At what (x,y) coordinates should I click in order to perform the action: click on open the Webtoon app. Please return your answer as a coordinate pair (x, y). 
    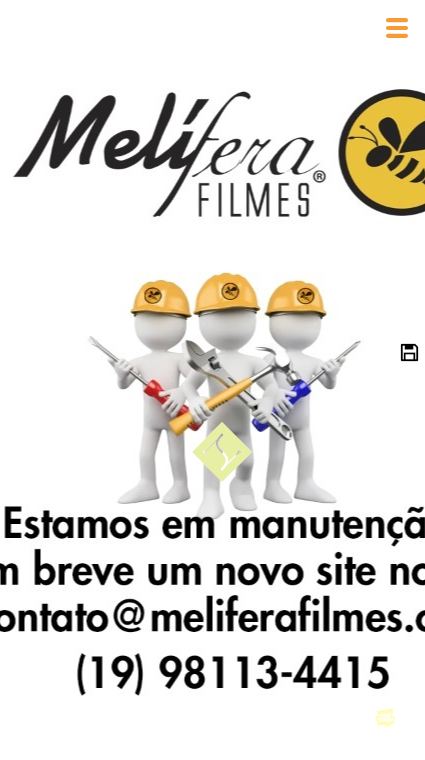
    Looking at the image, I should click on (385, 718).